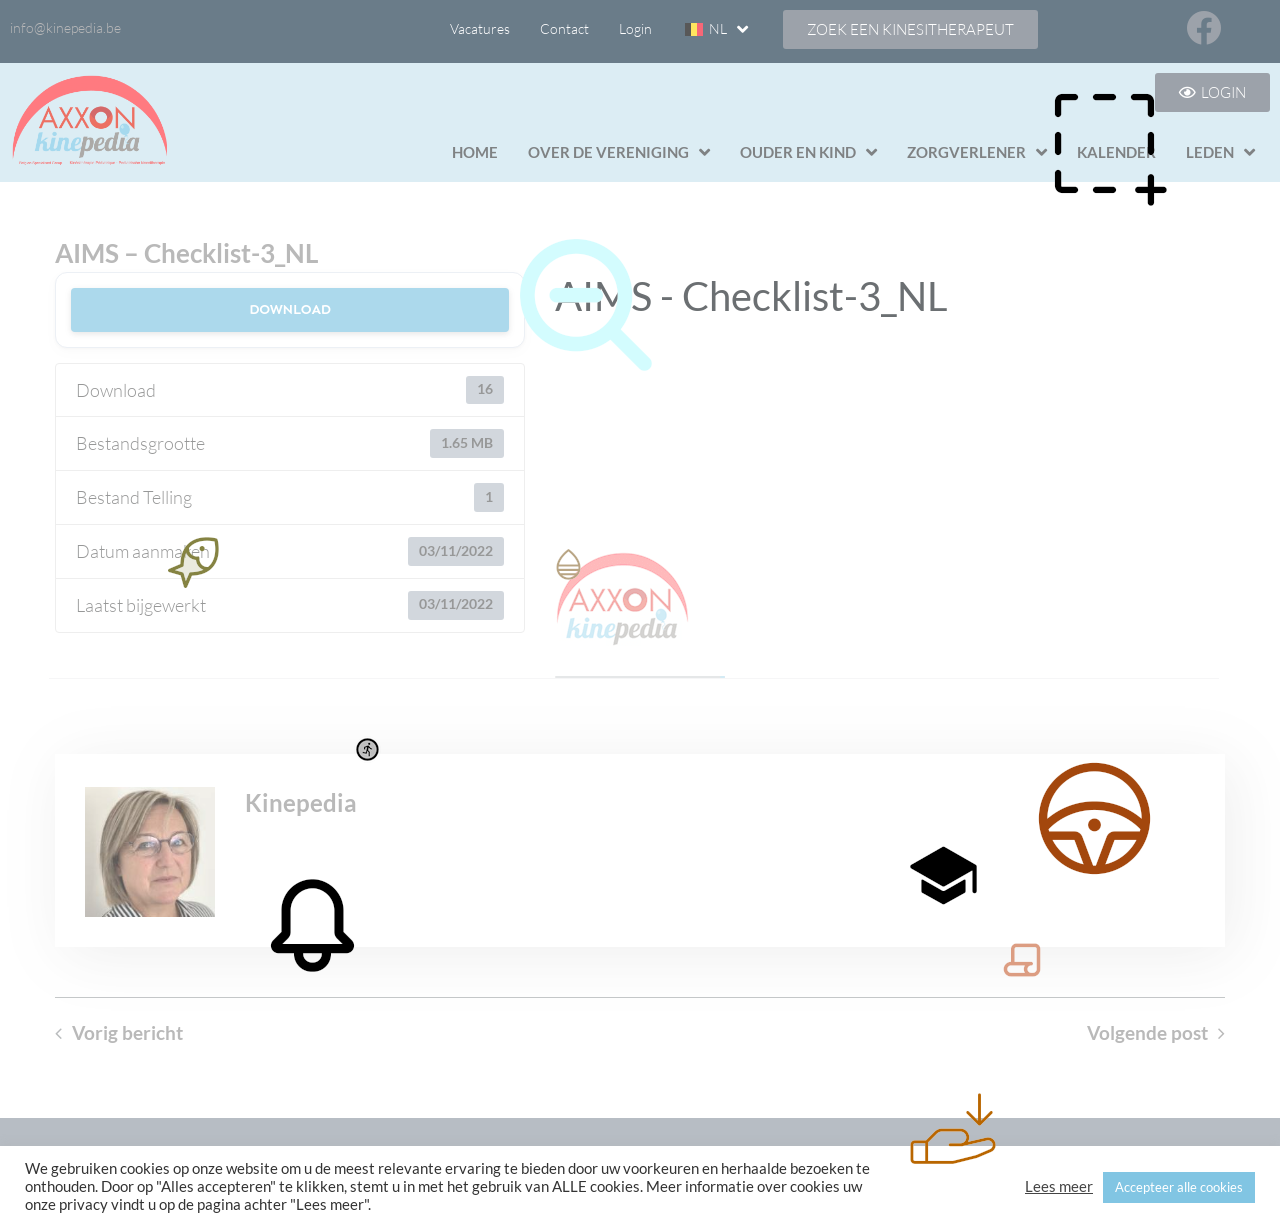 This screenshot has height=1228, width=1280. What do you see at coordinates (312, 925) in the screenshot?
I see `view notifications` at bounding box center [312, 925].